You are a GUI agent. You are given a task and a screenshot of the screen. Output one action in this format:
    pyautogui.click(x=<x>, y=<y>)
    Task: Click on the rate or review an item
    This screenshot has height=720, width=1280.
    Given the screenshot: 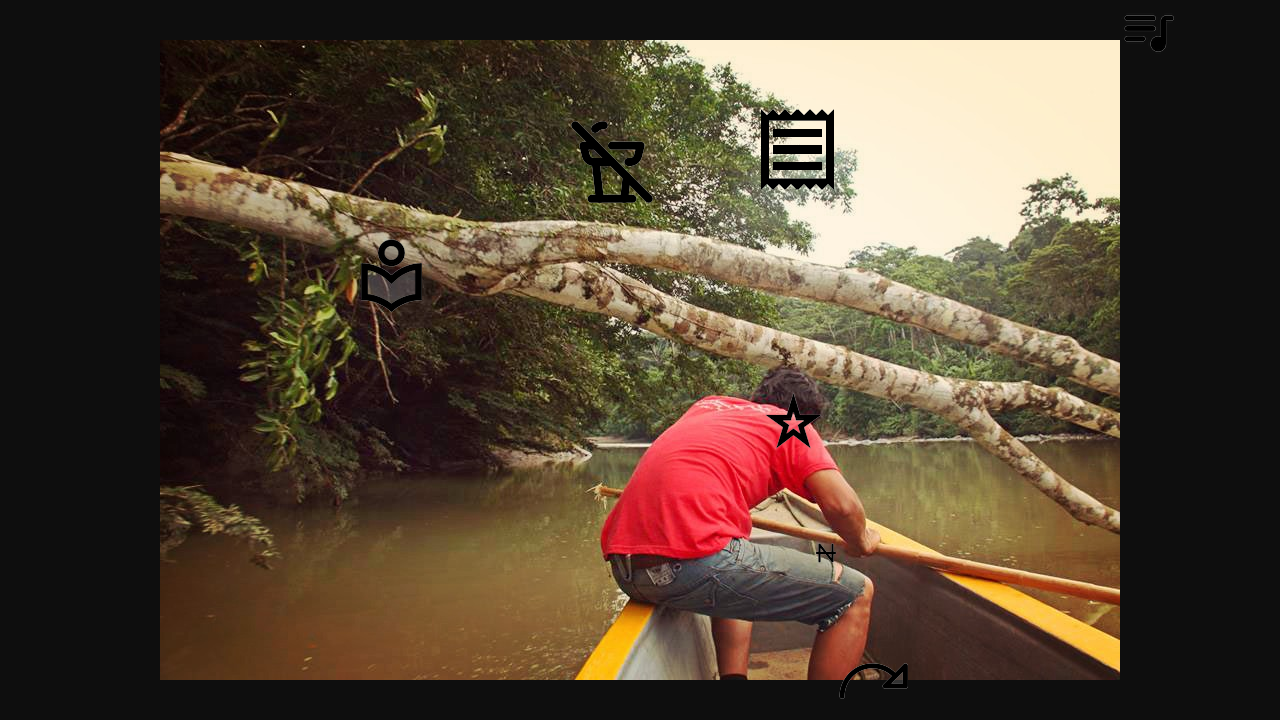 What is the action you would take?
    pyautogui.click(x=793, y=420)
    